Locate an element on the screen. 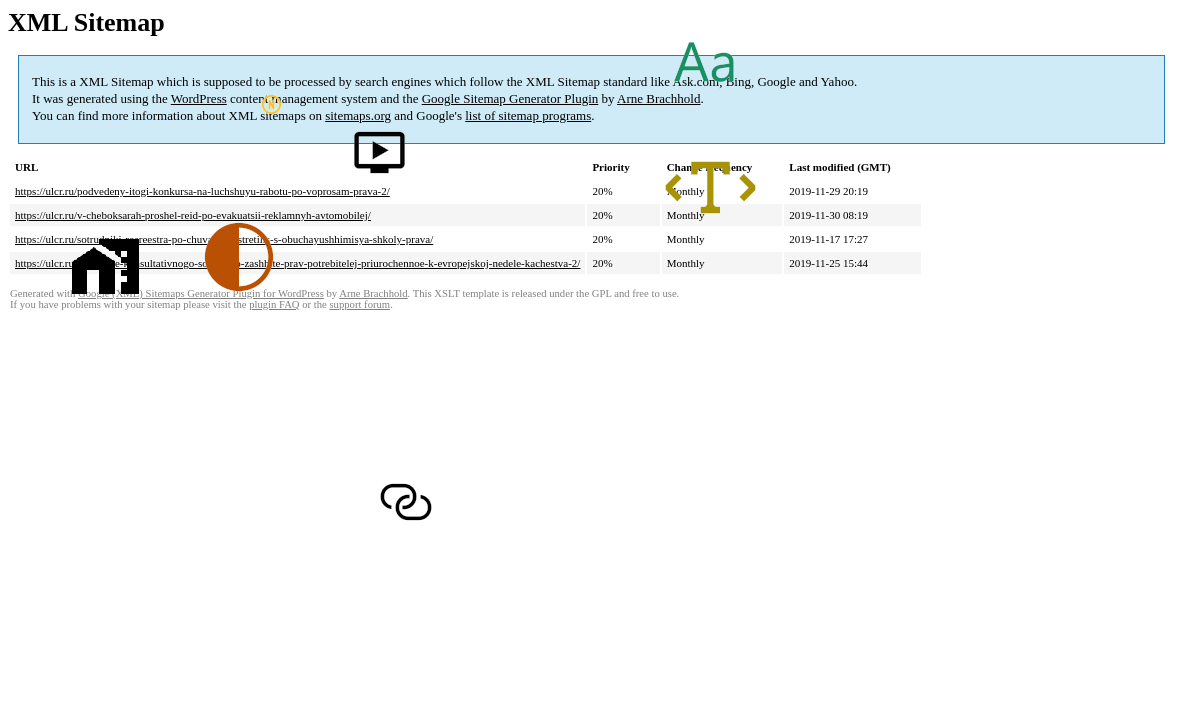 The image size is (1183, 720). access on-demand video content is located at coordinates (379, 152).